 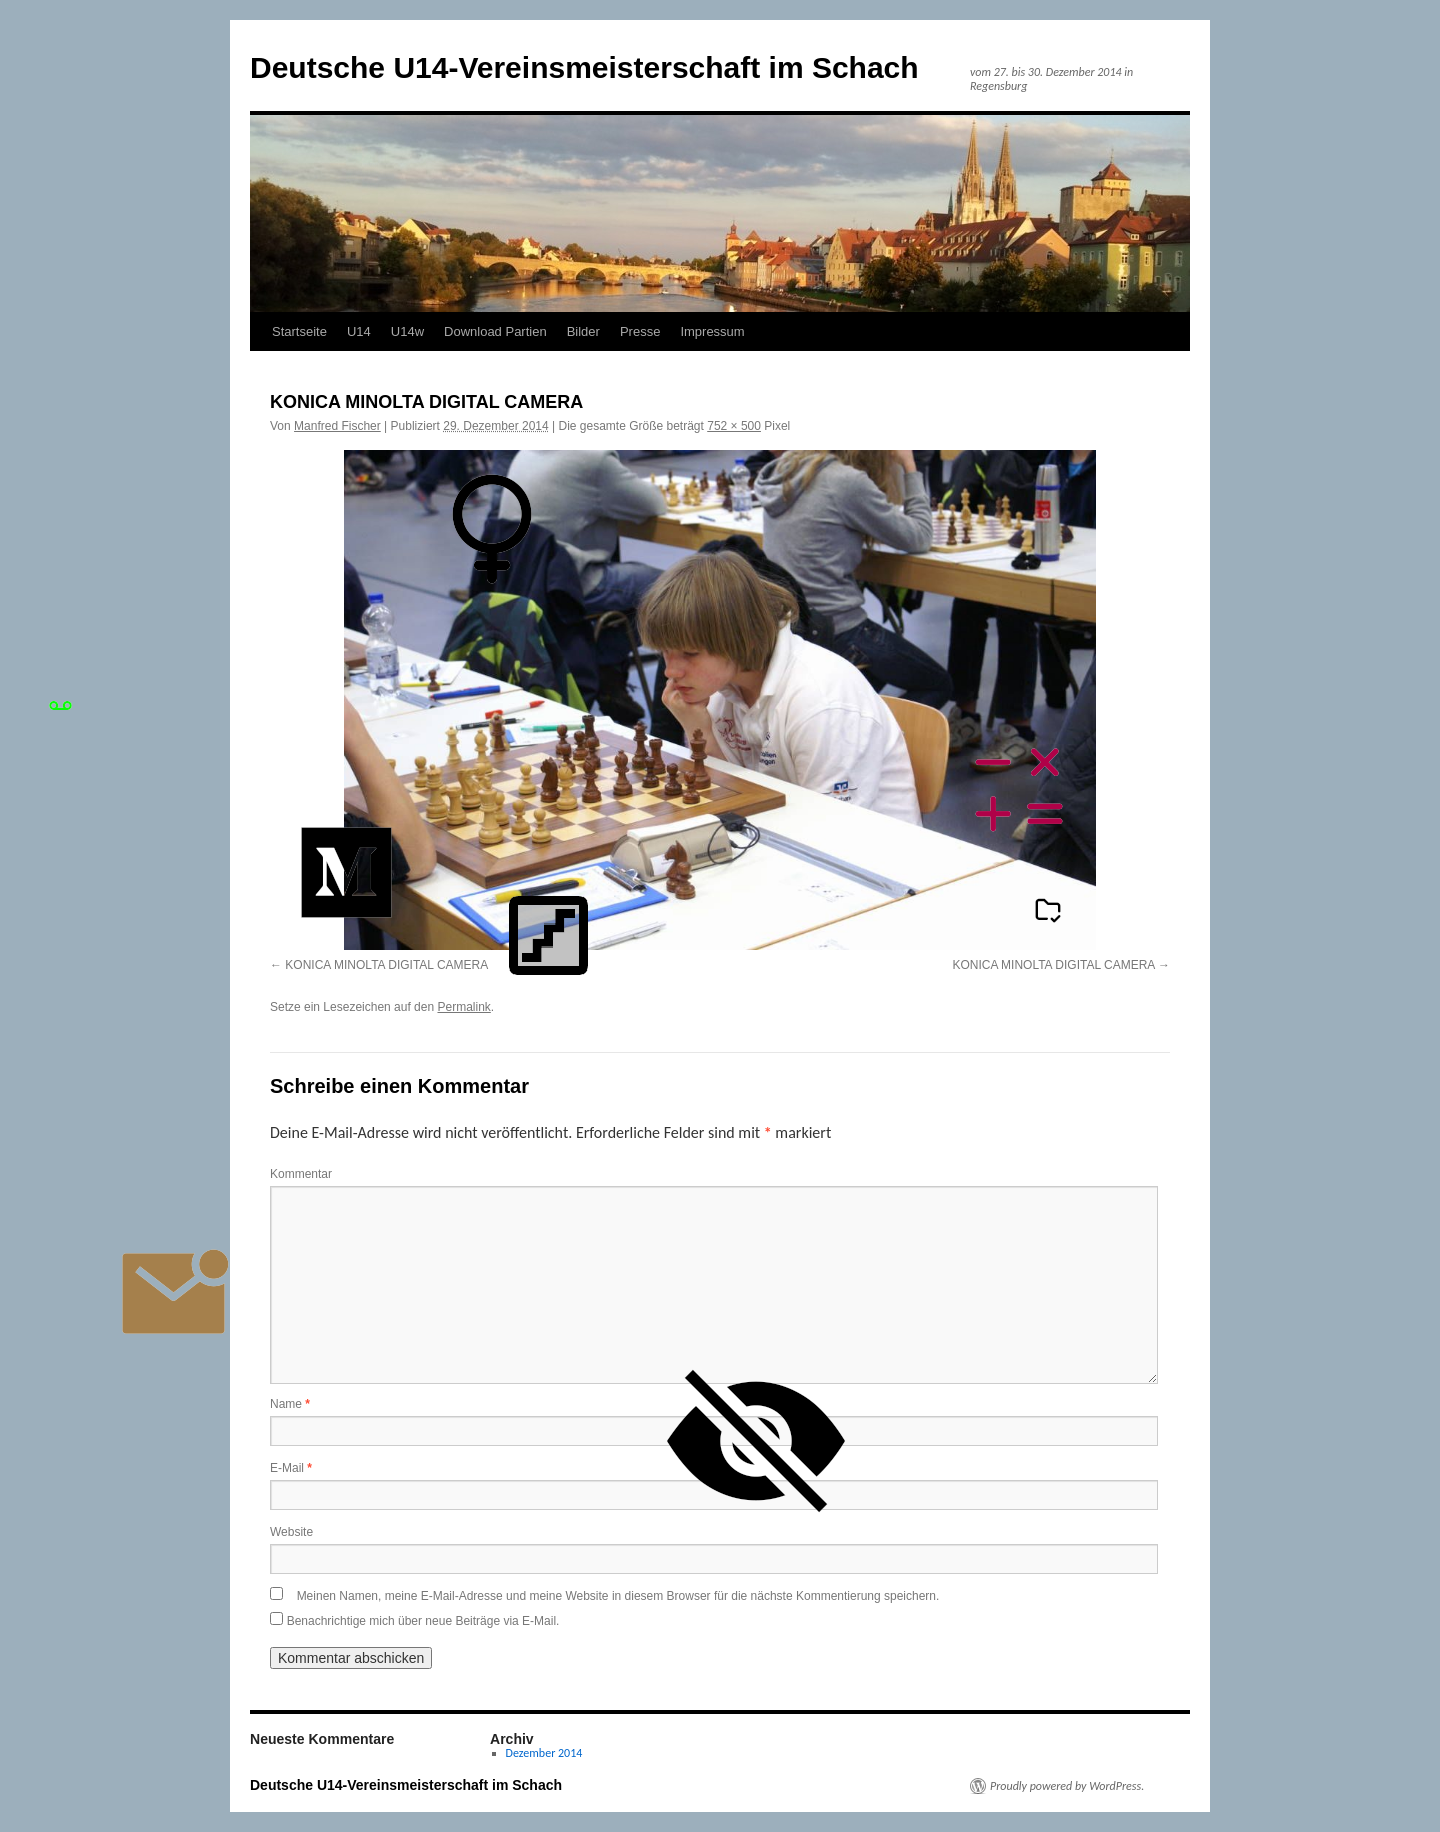 I want to click on indicates voicemail is available, so click(x=60, y=705).